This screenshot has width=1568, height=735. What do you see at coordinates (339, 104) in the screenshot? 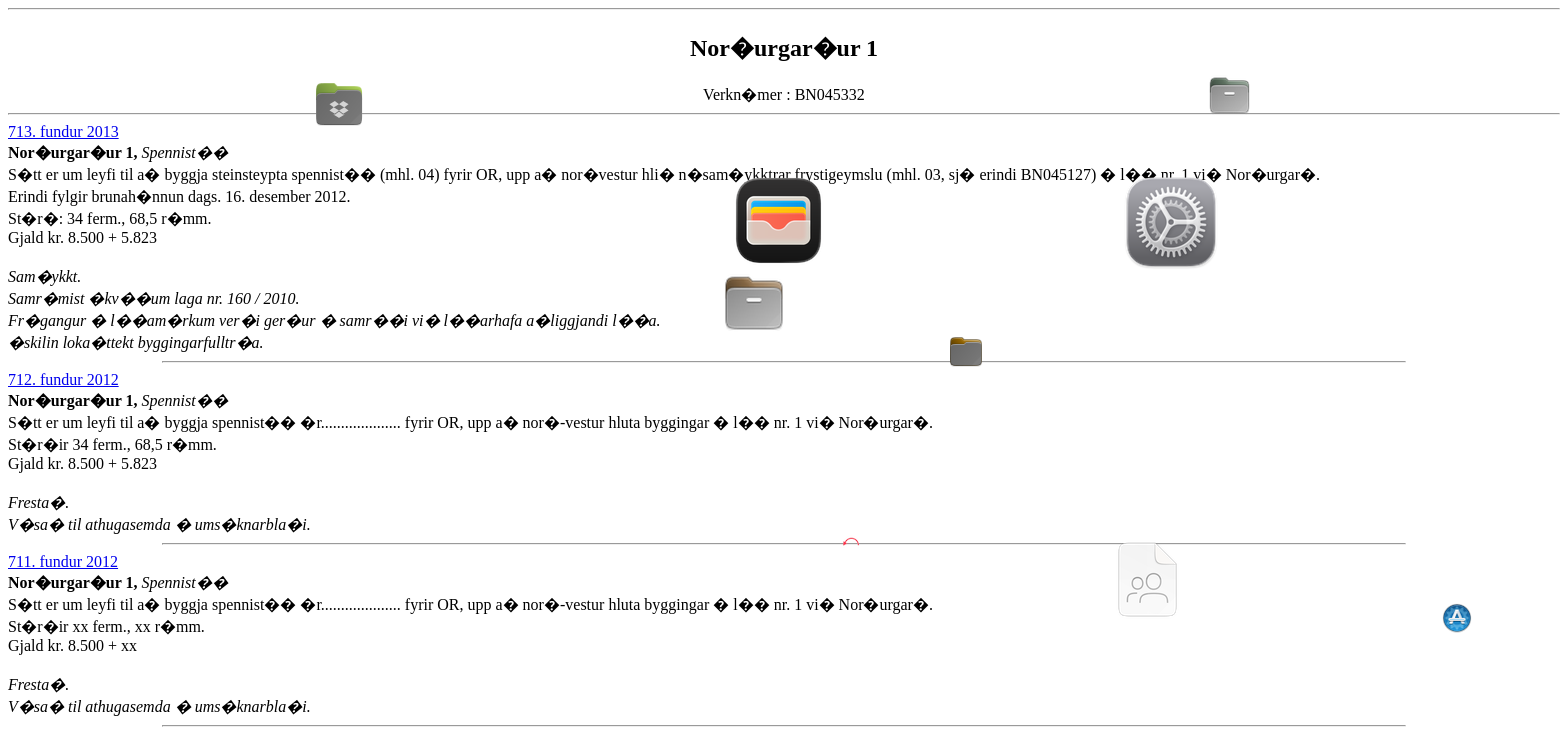
I see `open your dropbox folder` at bounding box center [339, 104].